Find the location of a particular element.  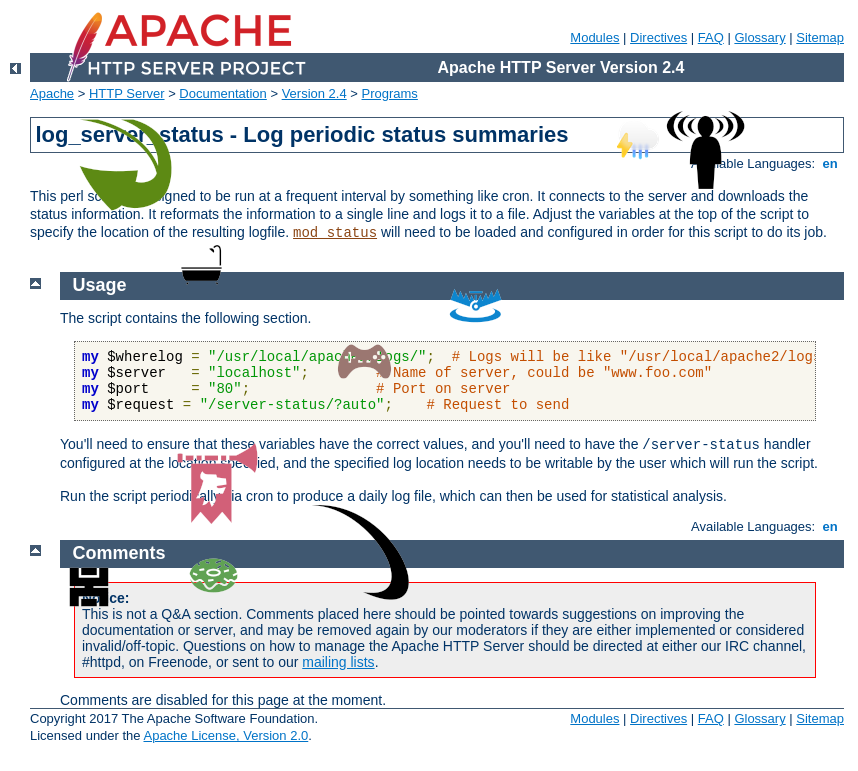

open gaming or game center app is located at coordinates (364, 361).